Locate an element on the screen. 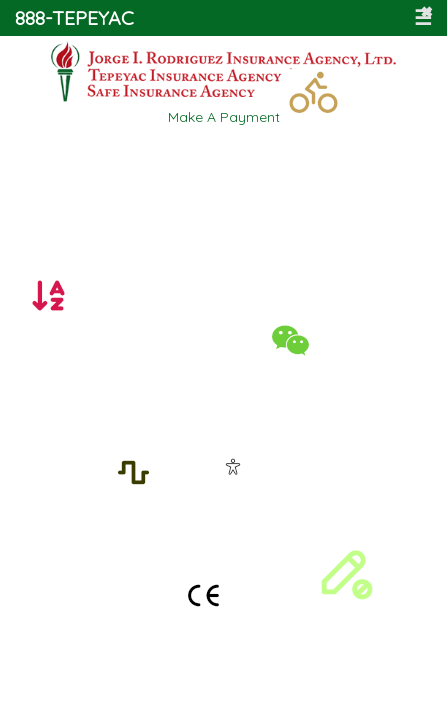  sort list alphabetically A to Z is located at coordinates (48, 295).